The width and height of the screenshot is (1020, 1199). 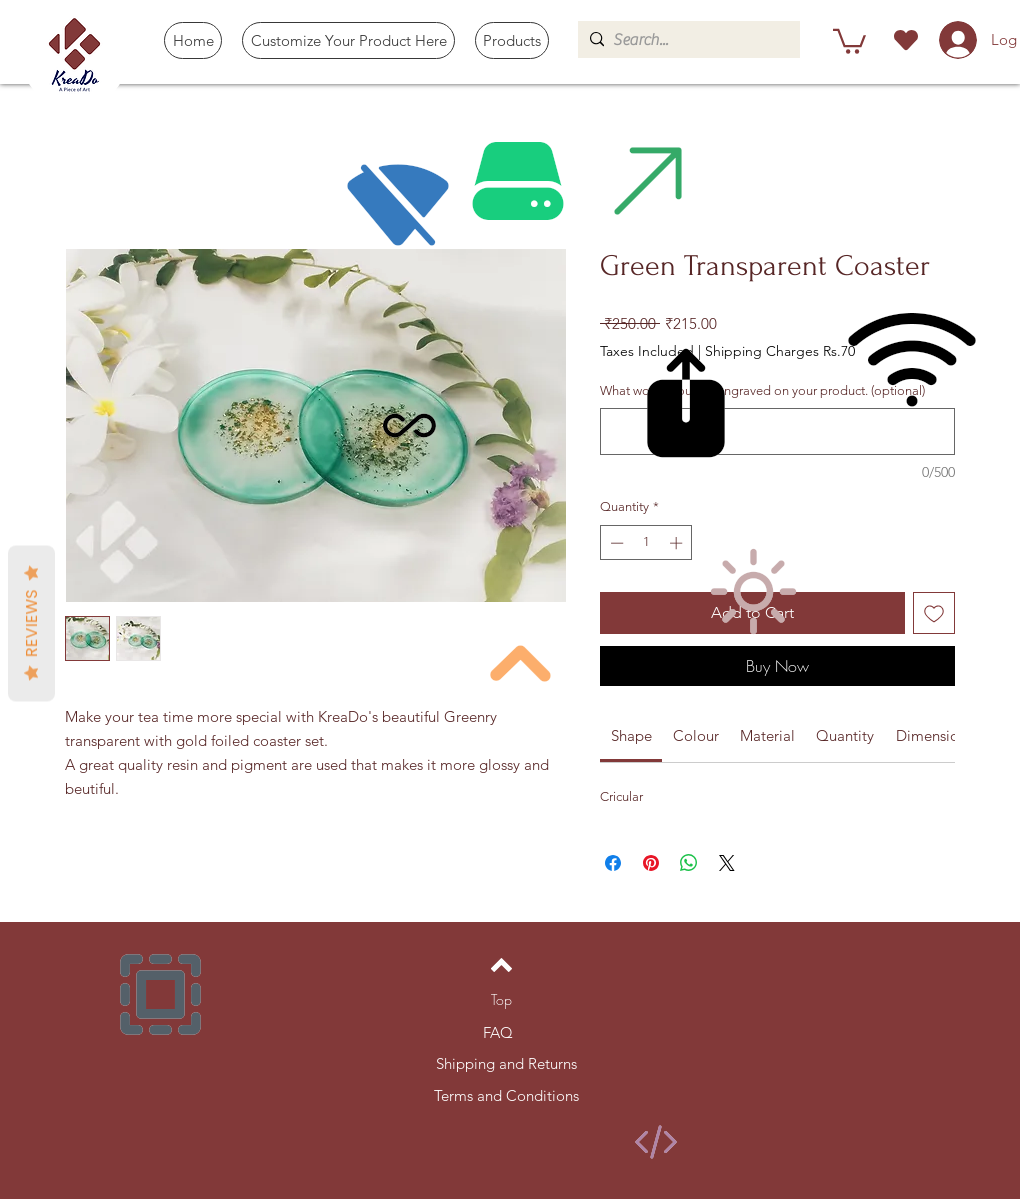 What do you see at coordinates (648, 181) in the screenshot?
I see `open link in new tab or window` at bounding box center [648, 181].